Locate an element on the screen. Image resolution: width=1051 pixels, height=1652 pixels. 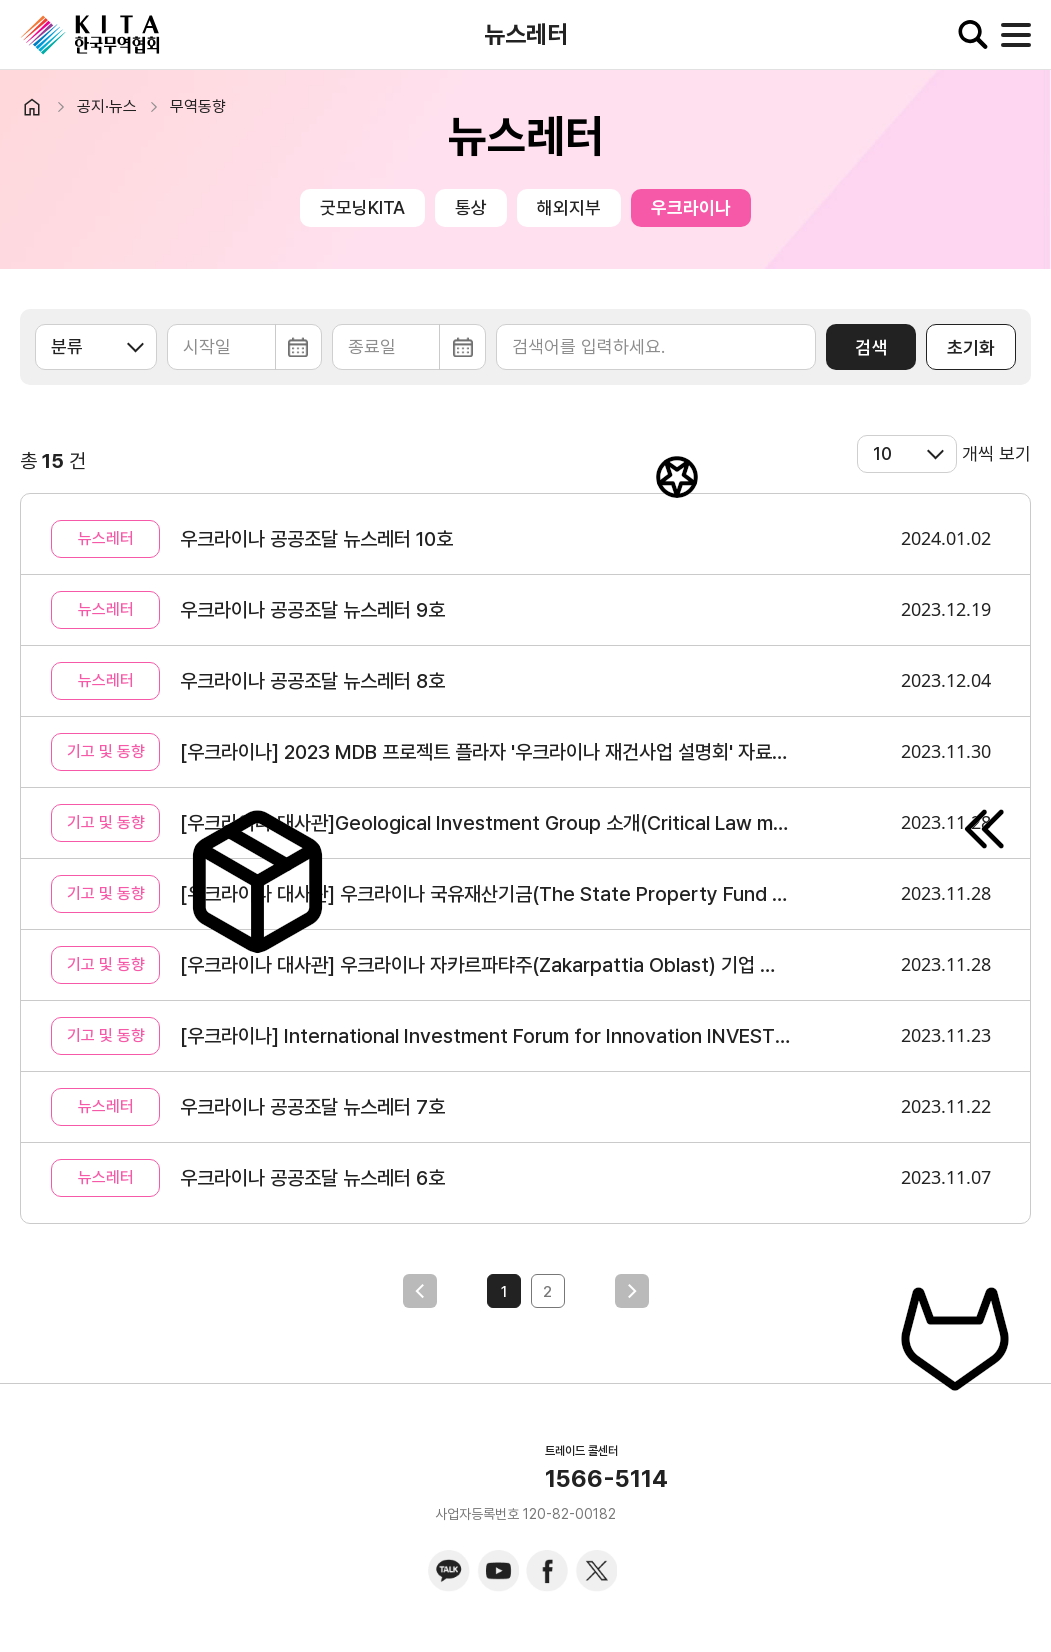
open GitLab repository is located at coordinates (955, 1337).